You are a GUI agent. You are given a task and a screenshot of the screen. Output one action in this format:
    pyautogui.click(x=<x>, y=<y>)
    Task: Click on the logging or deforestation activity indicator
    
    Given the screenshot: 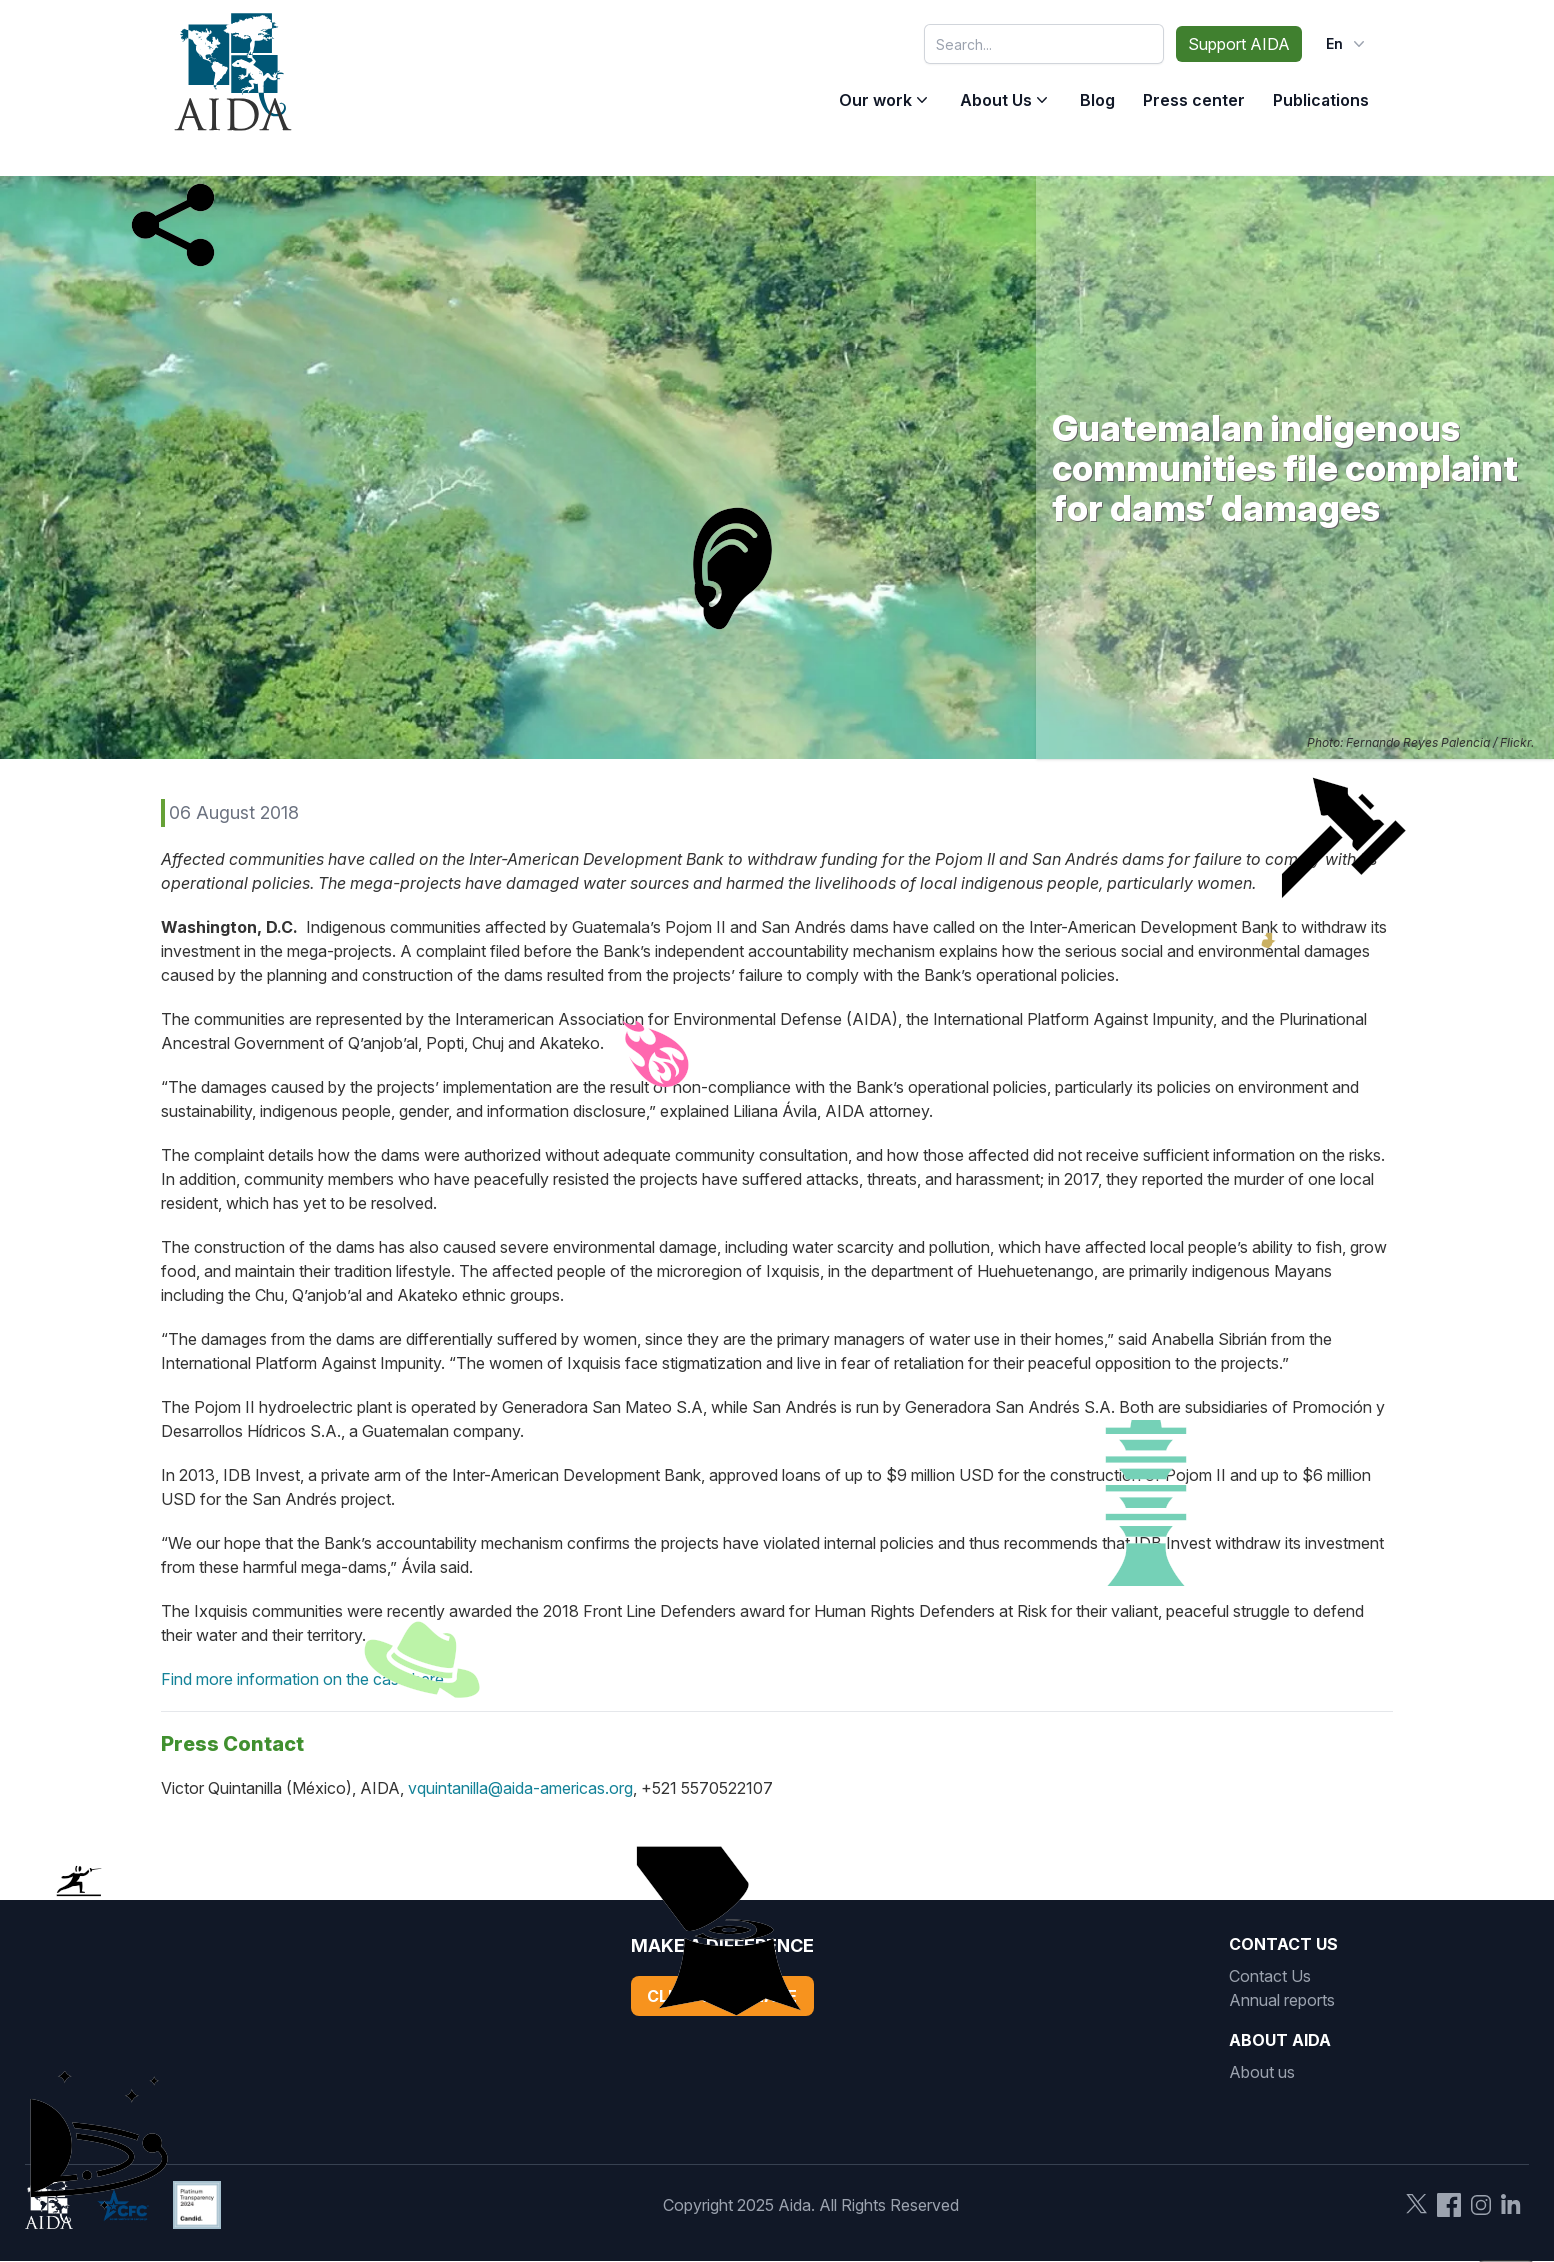 What is the action you would take?
    pyautogui.click(x=719, y=1931)
    